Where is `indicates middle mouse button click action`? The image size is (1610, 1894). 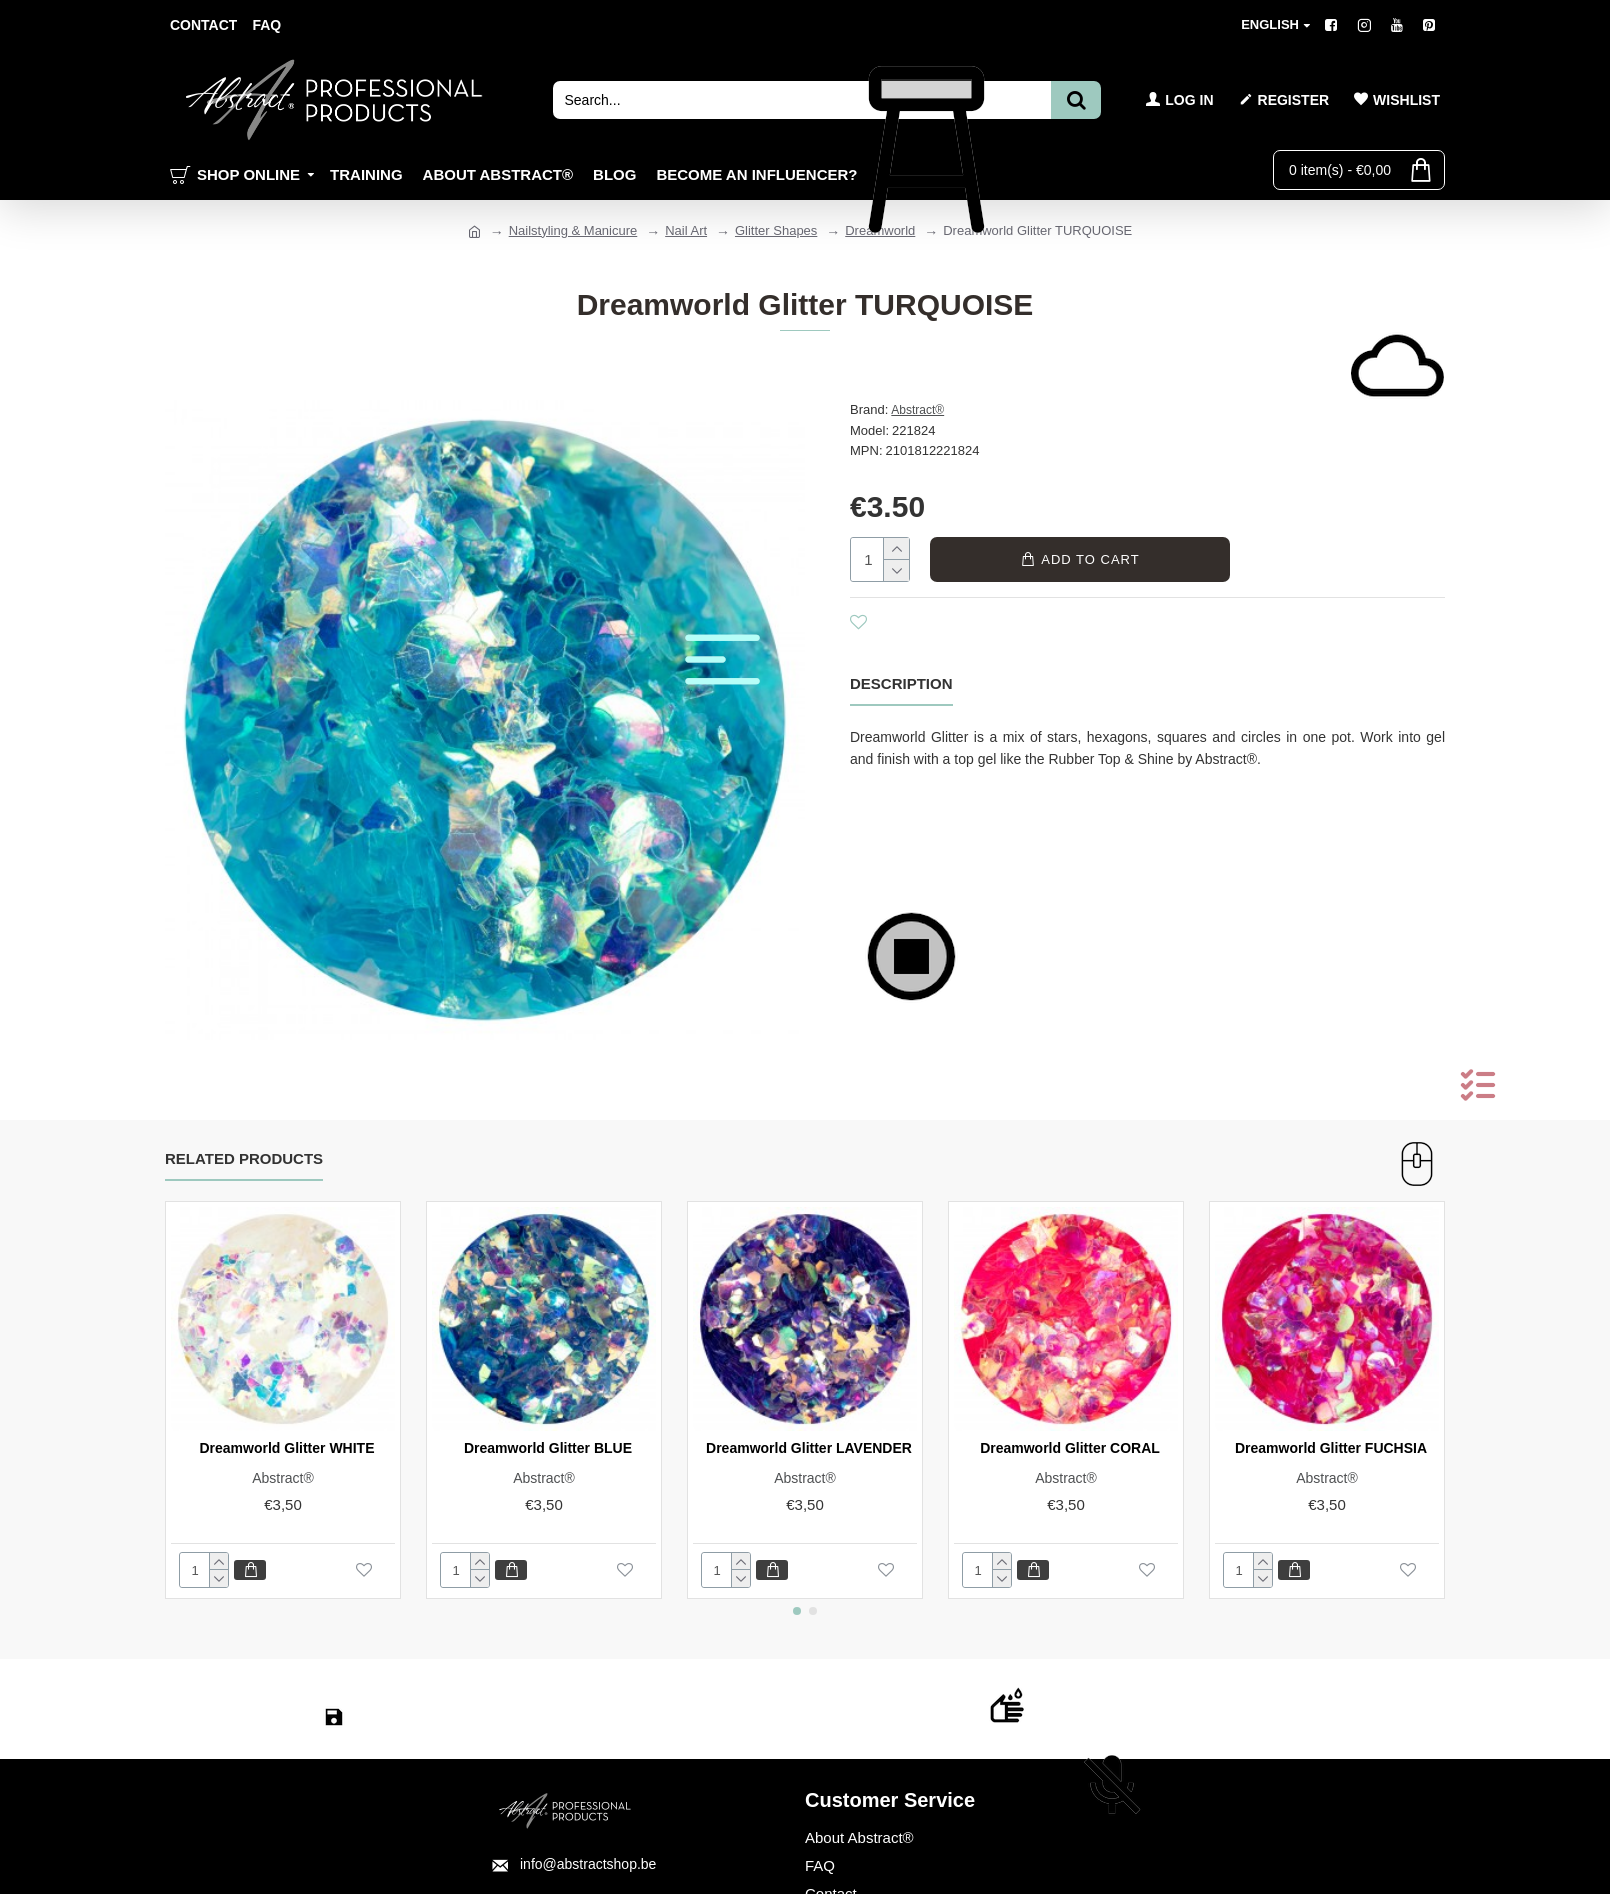 indicates middle mouse button click action is located at coordinates (1417, 1164).